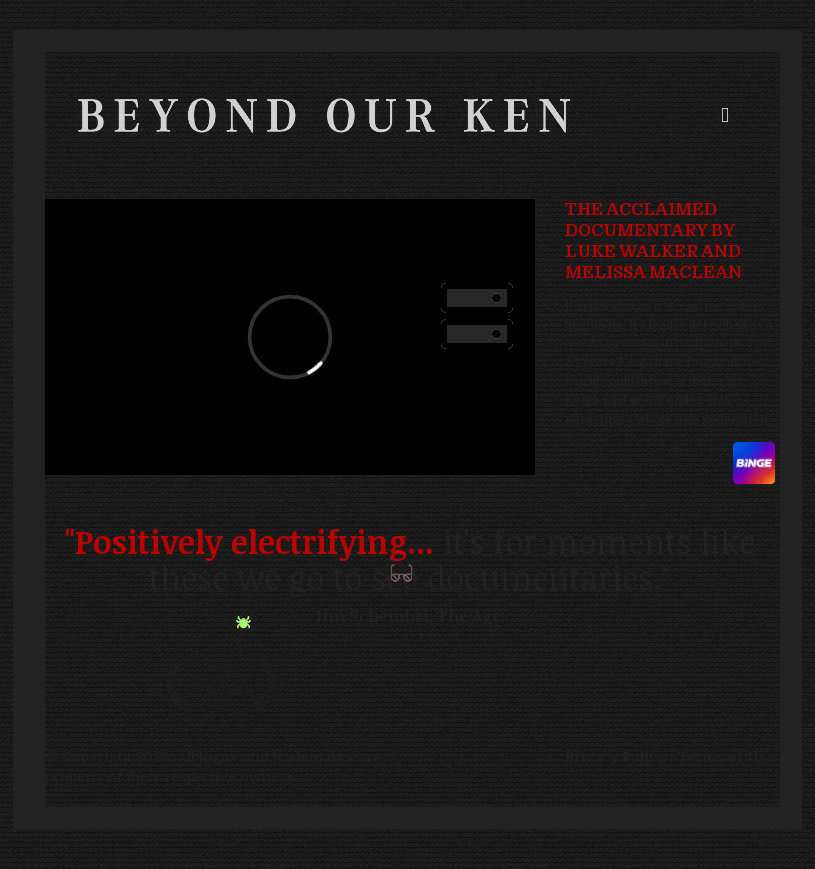  Describe the element at coordinates (477, 316) in the screenshot. I see `access storage or server settings` at that location.